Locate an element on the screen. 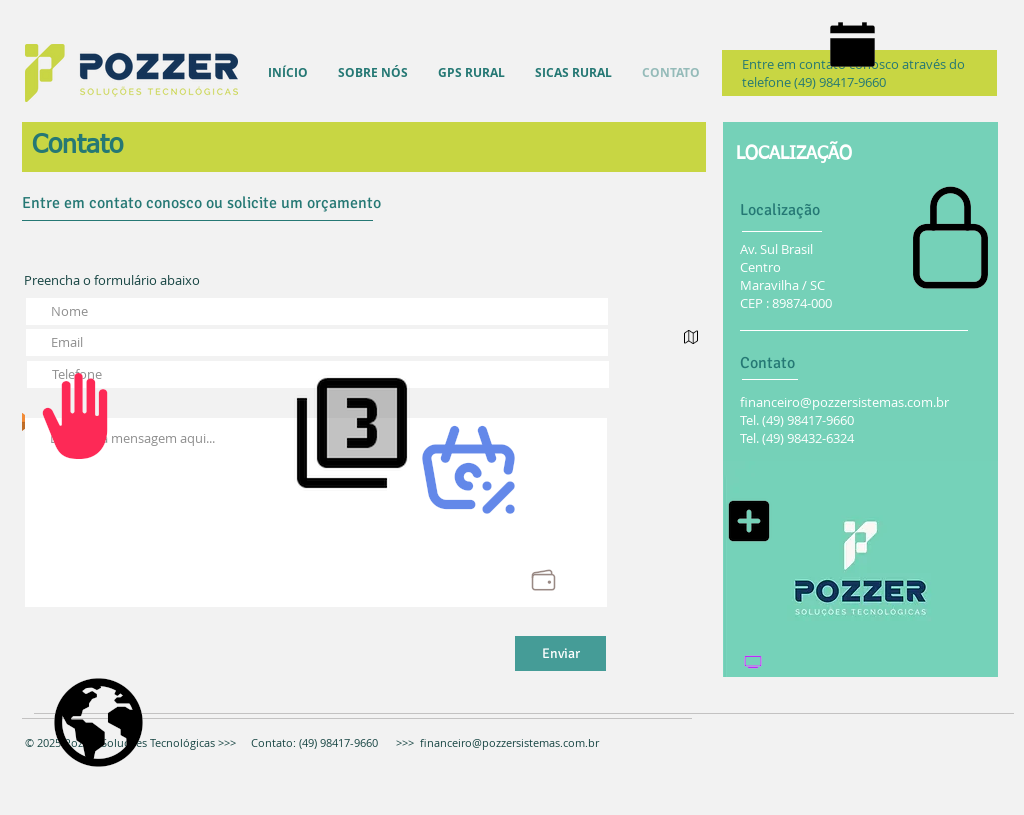 Image resolution: width=1024 pixels, height=815 pixels. access TV or video streaming features is located at coordinates (753, 662).